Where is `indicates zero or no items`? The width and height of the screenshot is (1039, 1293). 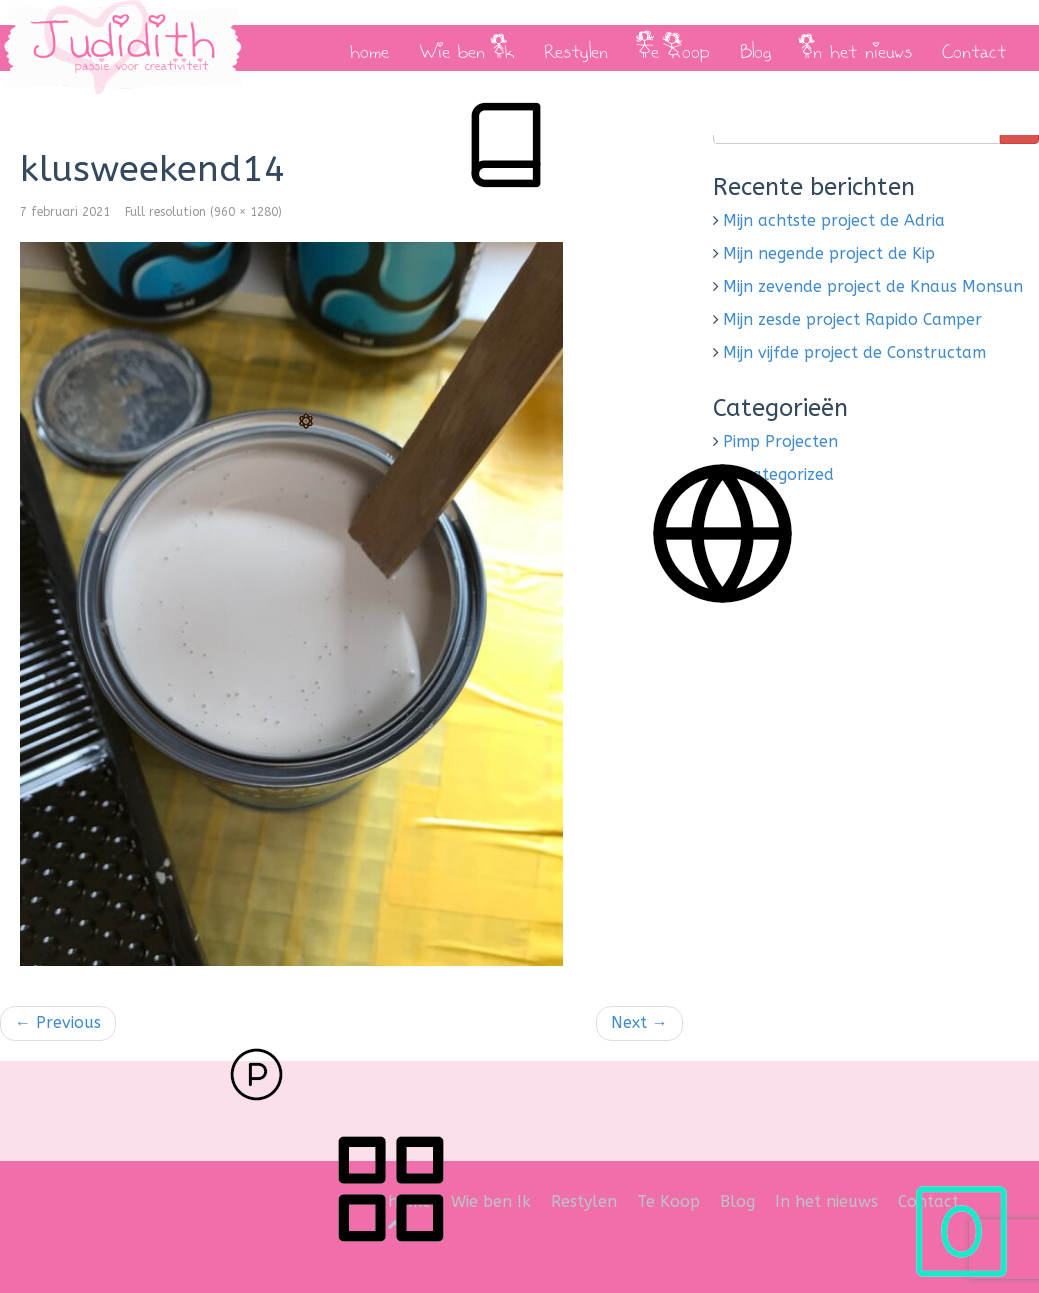 indicates zero or no items is located at coordinates (961, 1231).